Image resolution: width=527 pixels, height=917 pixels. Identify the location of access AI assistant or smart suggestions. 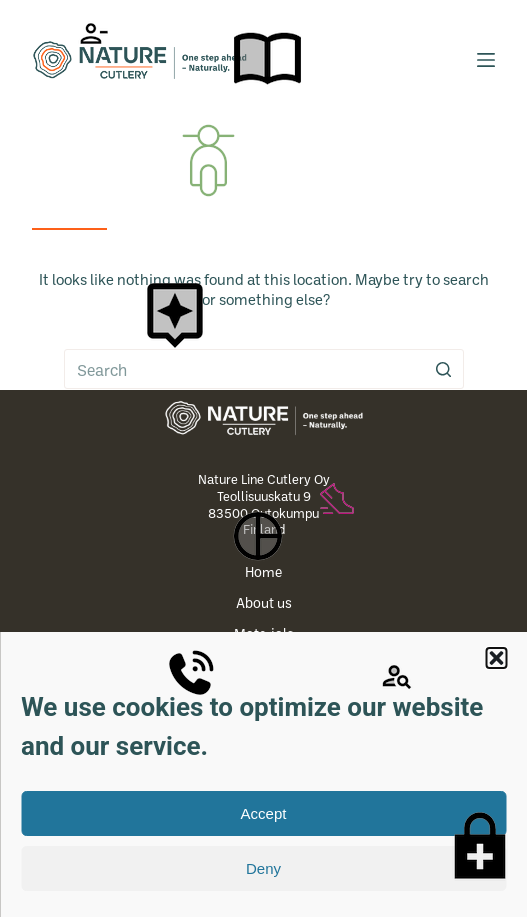
(175, 314).